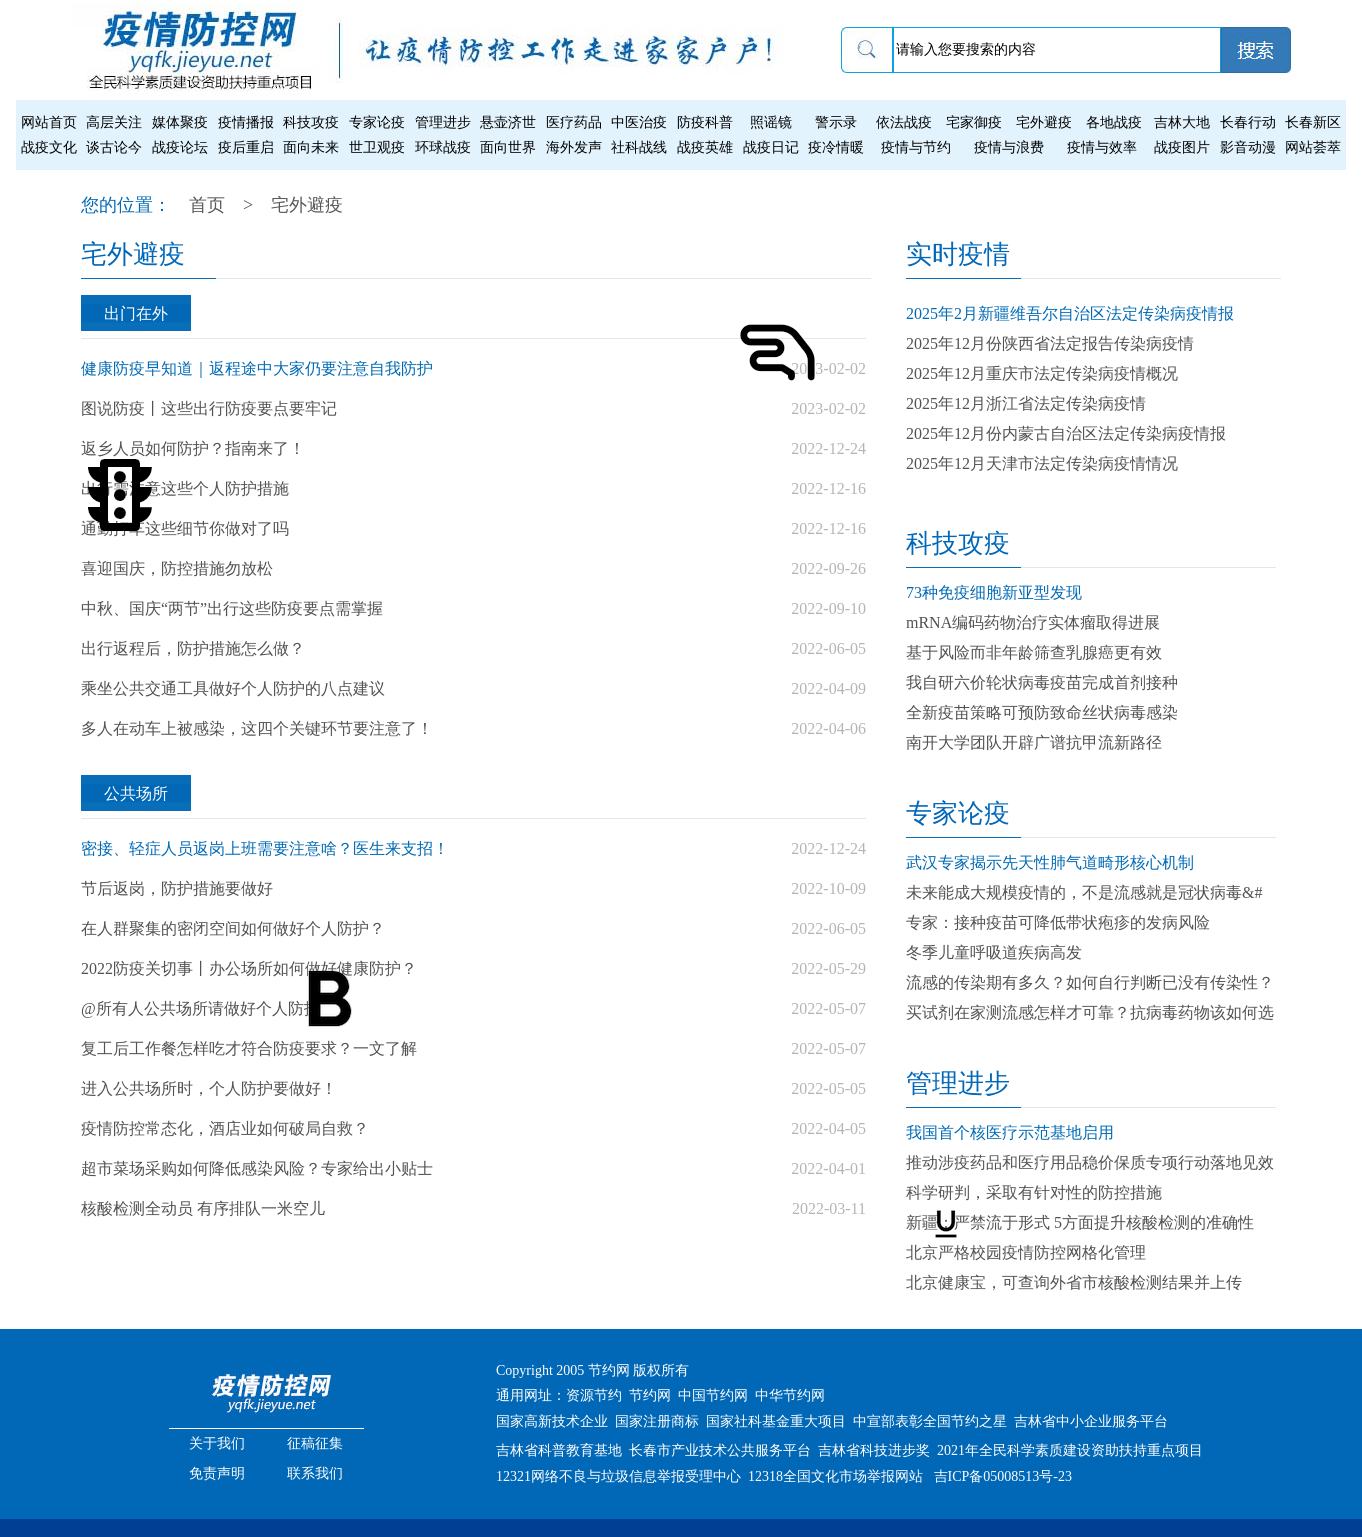 The image size is (1362, 1537). Describe the element at coordinates (777, 352) in the screenshot. I see `lizard gesture in rock-paper-scissors-lizard-spock game` at that location.